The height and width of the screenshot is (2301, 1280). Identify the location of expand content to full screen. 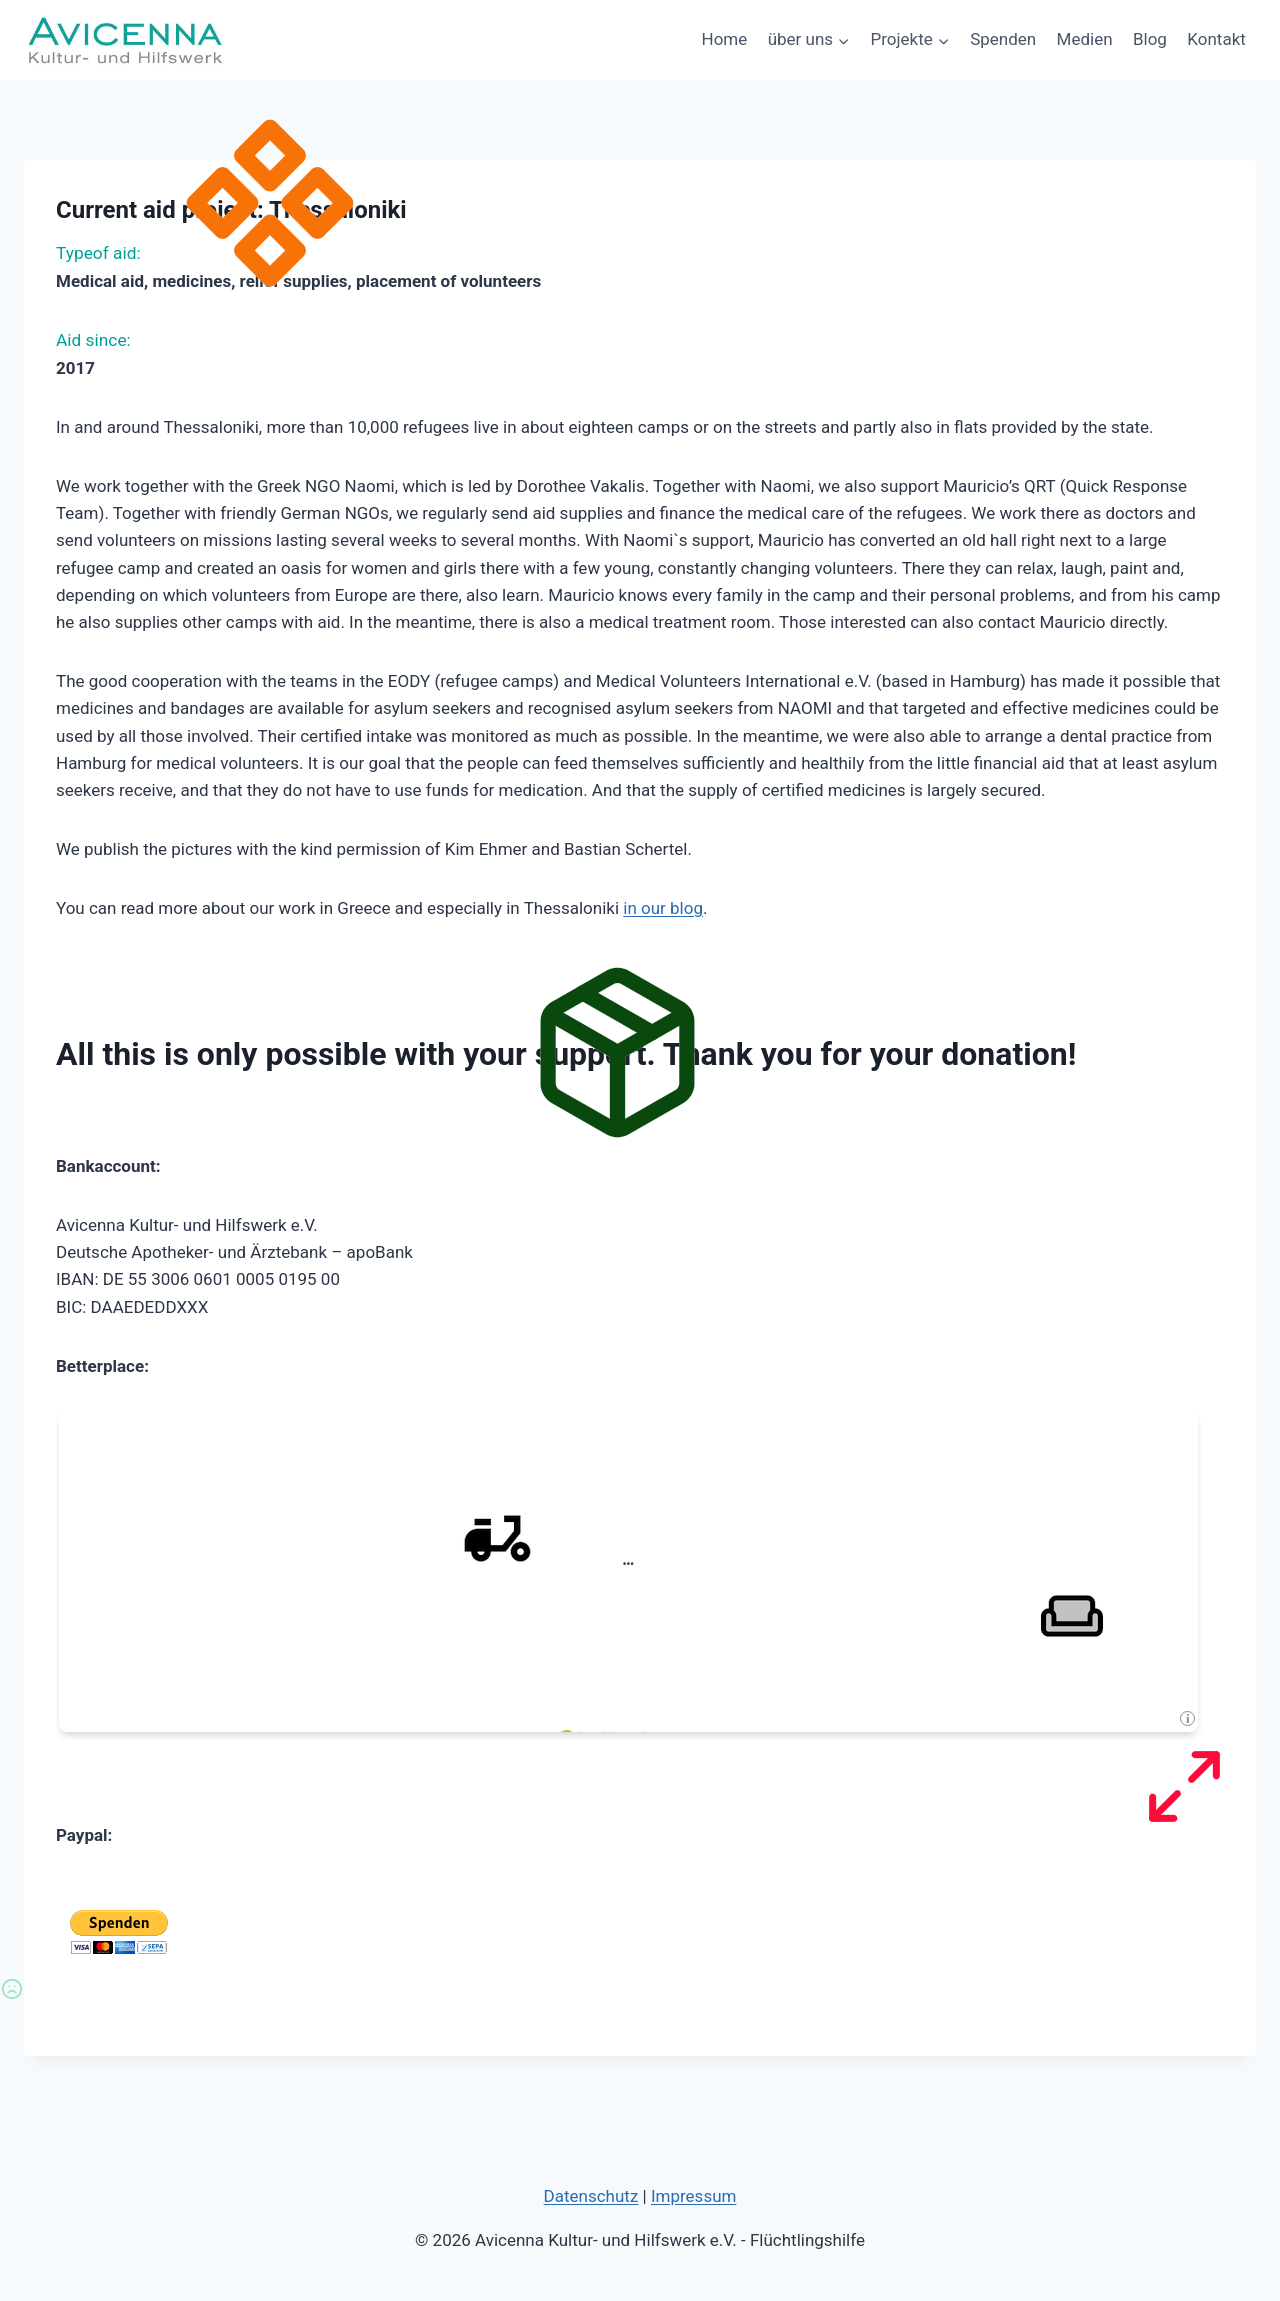
(1184, 1786).